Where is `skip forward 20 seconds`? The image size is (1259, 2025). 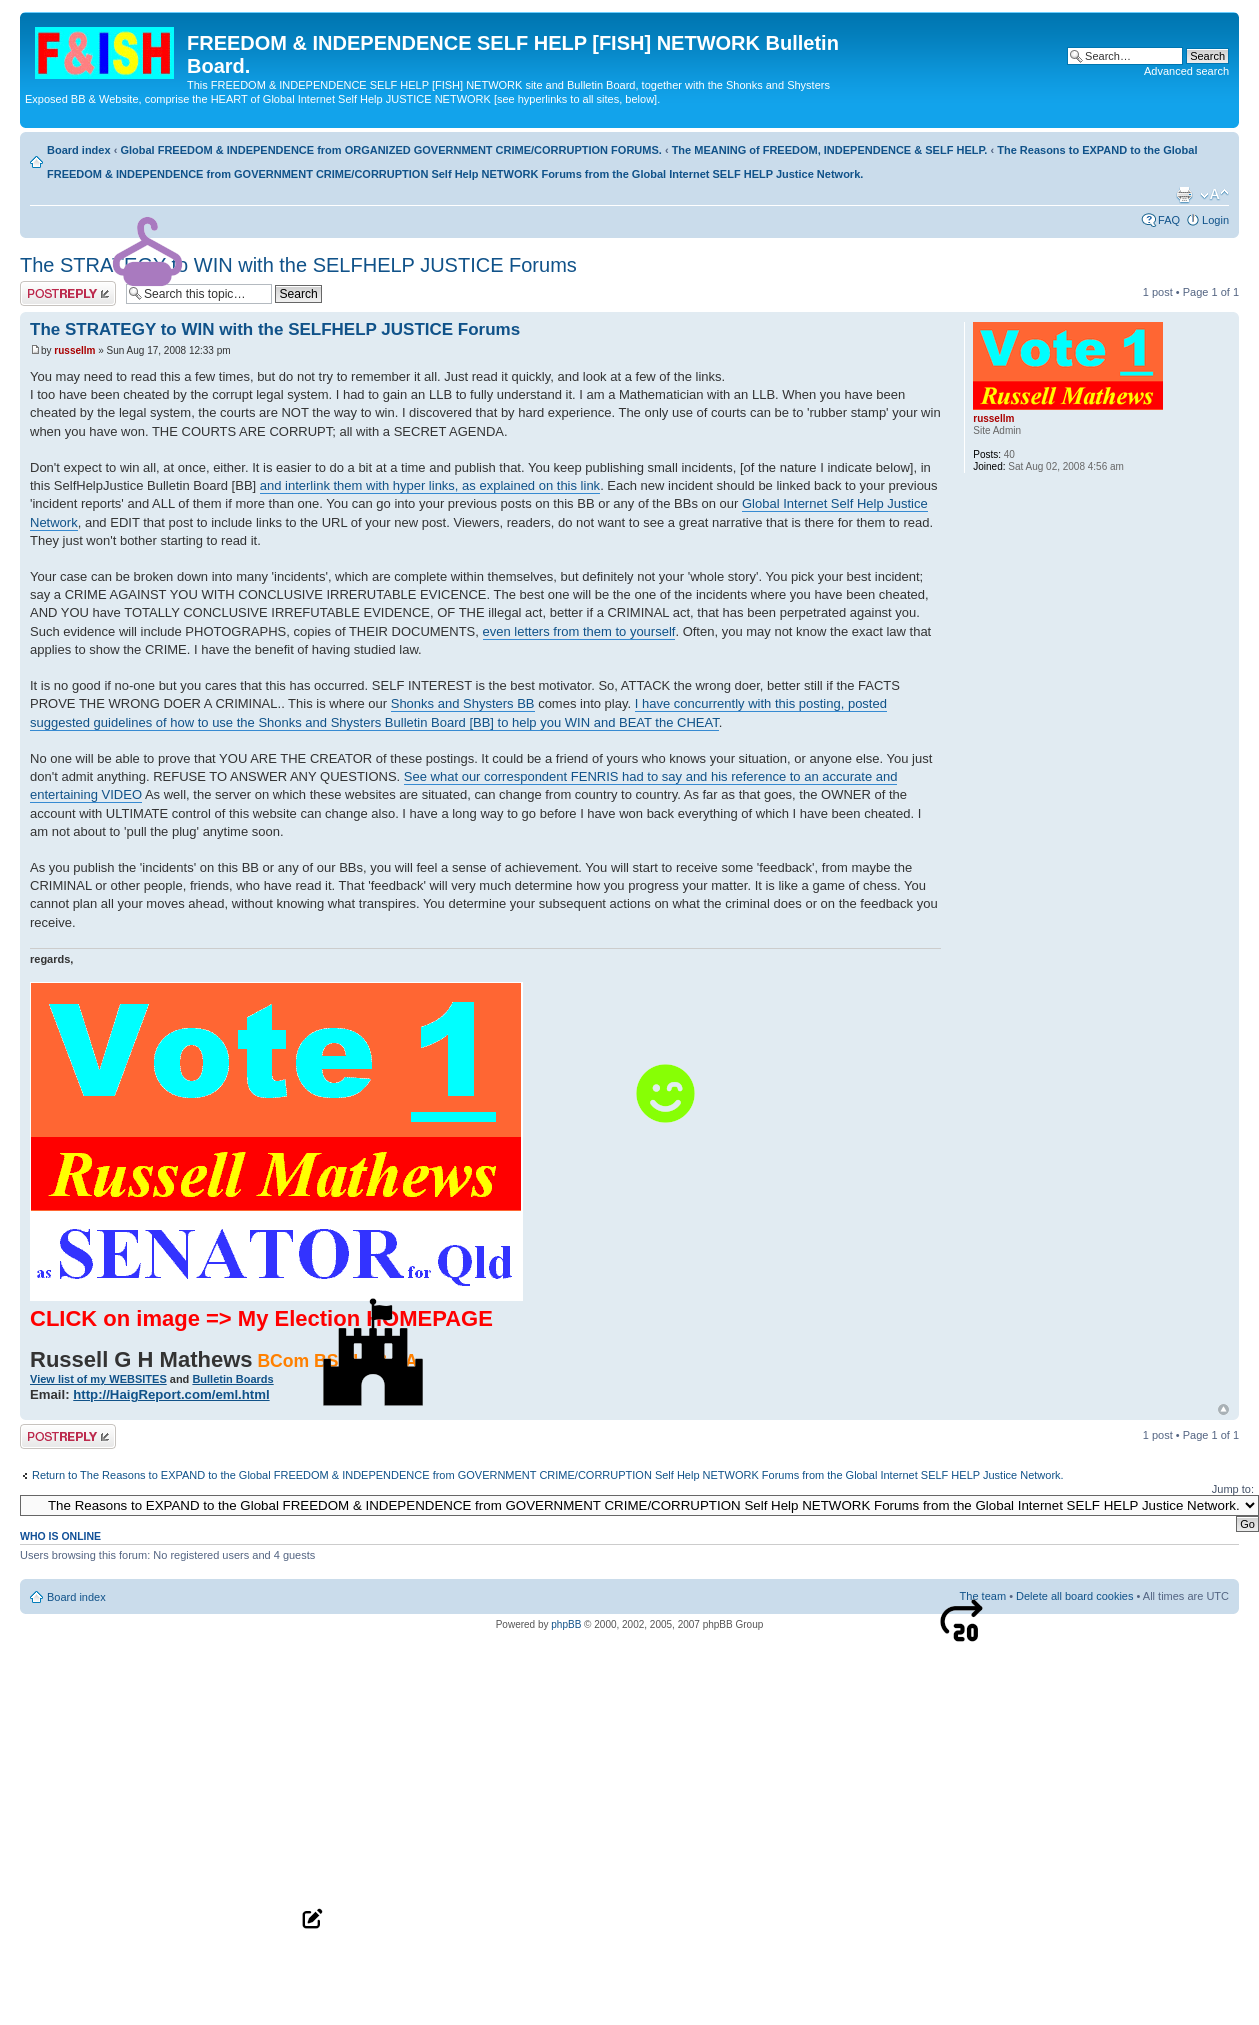
skip forward 20 seconds is located at coordinates (962, 1621).